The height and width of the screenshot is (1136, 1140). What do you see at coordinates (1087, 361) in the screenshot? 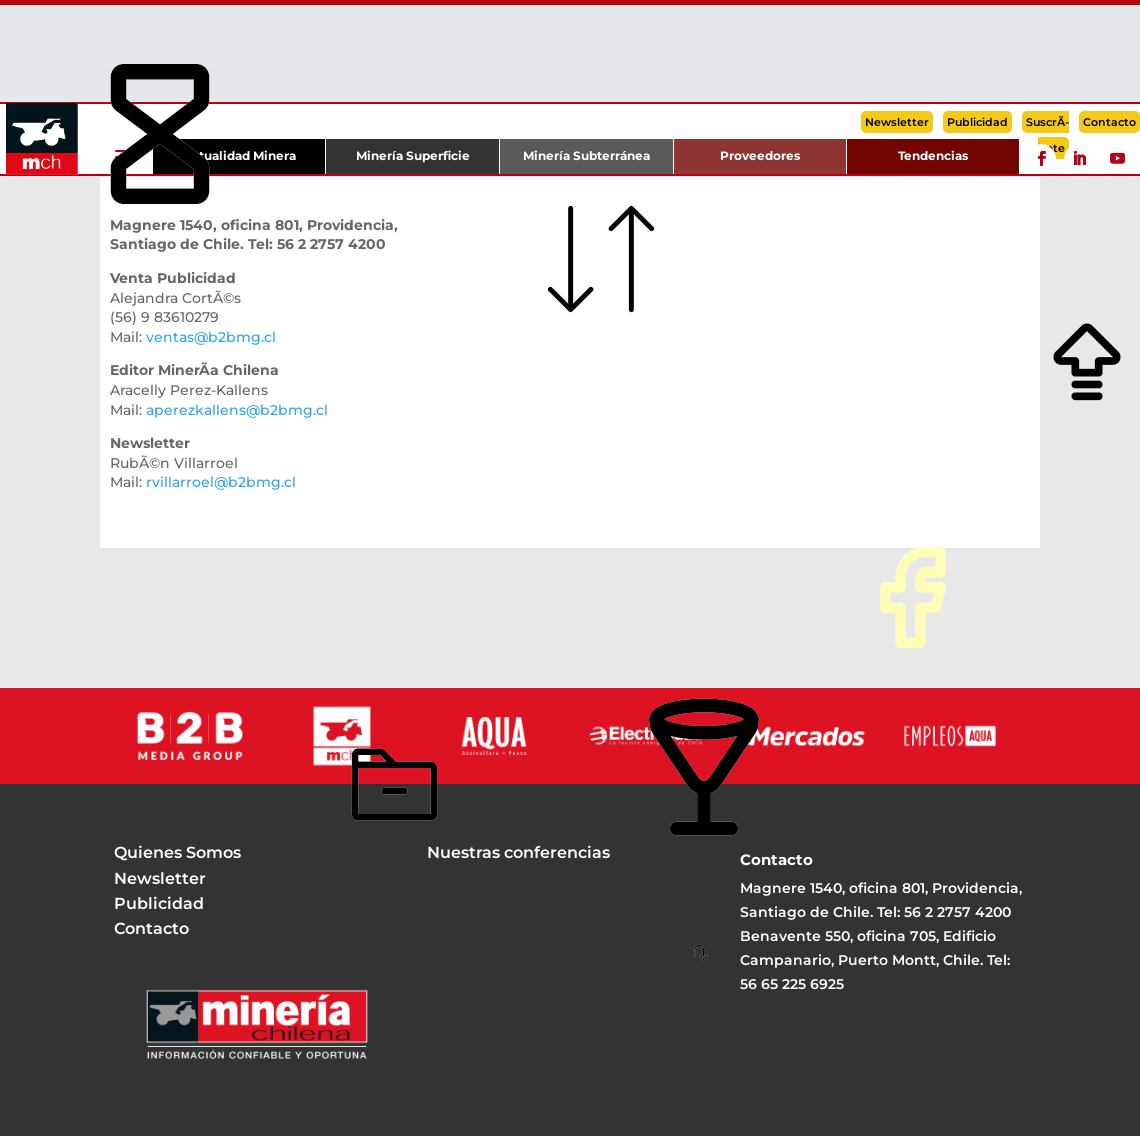
I see `upload multiple files or items` at bounding box center [1087, 361].